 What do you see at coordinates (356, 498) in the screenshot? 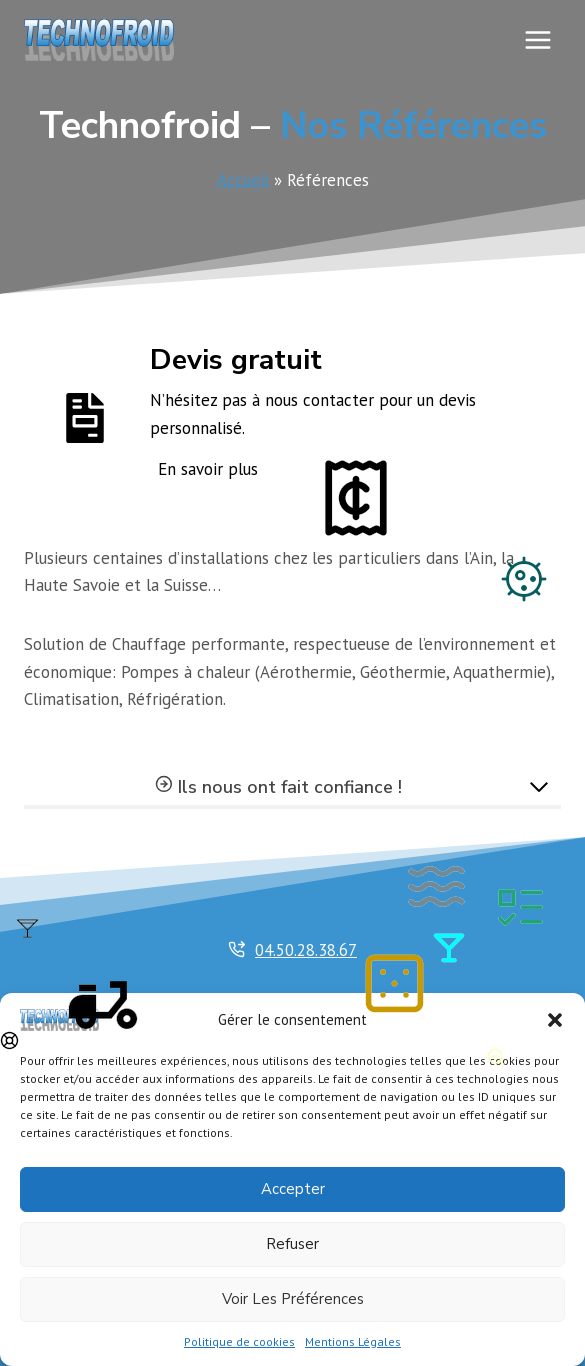
I see `view transaction receipt details` at bounding box center [356, 498].